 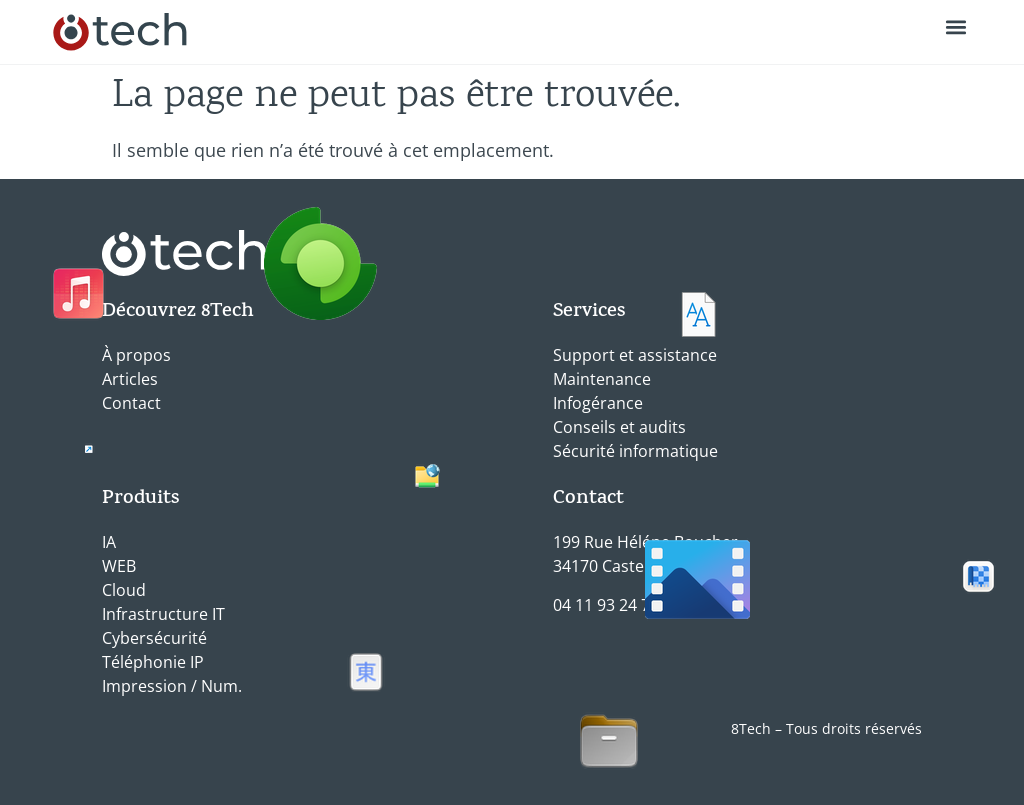 I want to click on indicates this item is a shortcut to another file or application, so click(x=94, y=443).